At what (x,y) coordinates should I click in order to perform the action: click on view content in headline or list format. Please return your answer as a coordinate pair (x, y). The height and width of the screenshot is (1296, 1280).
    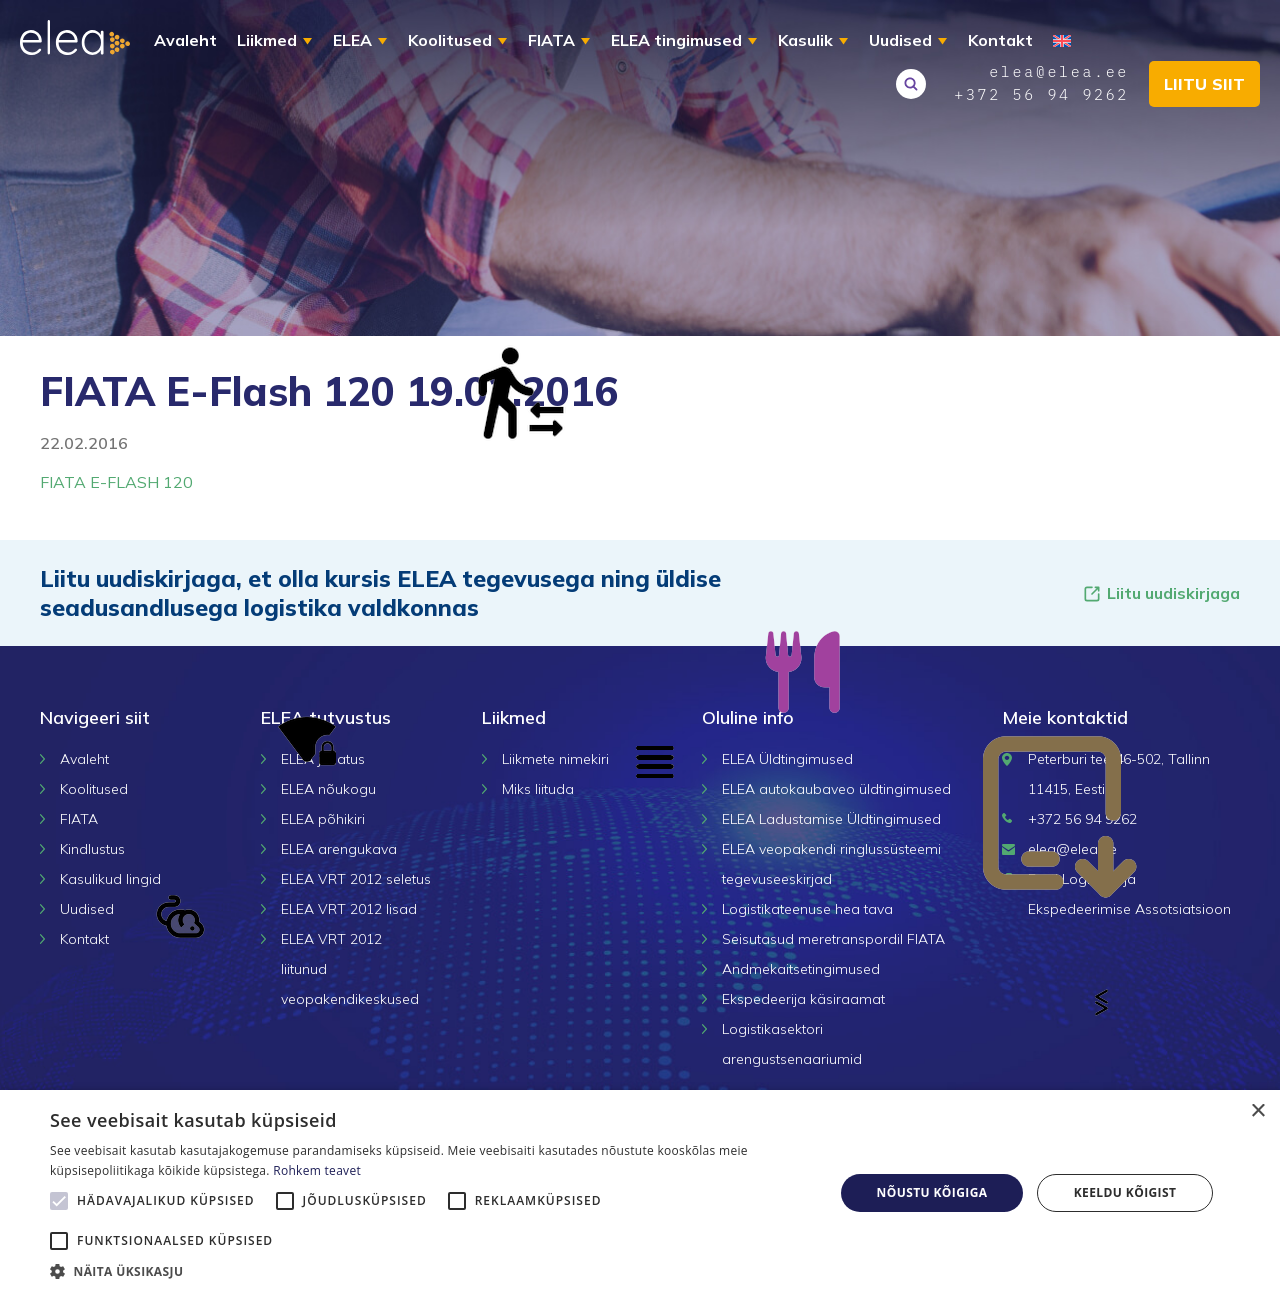
    Looking at the image, I should click on (655, 762).